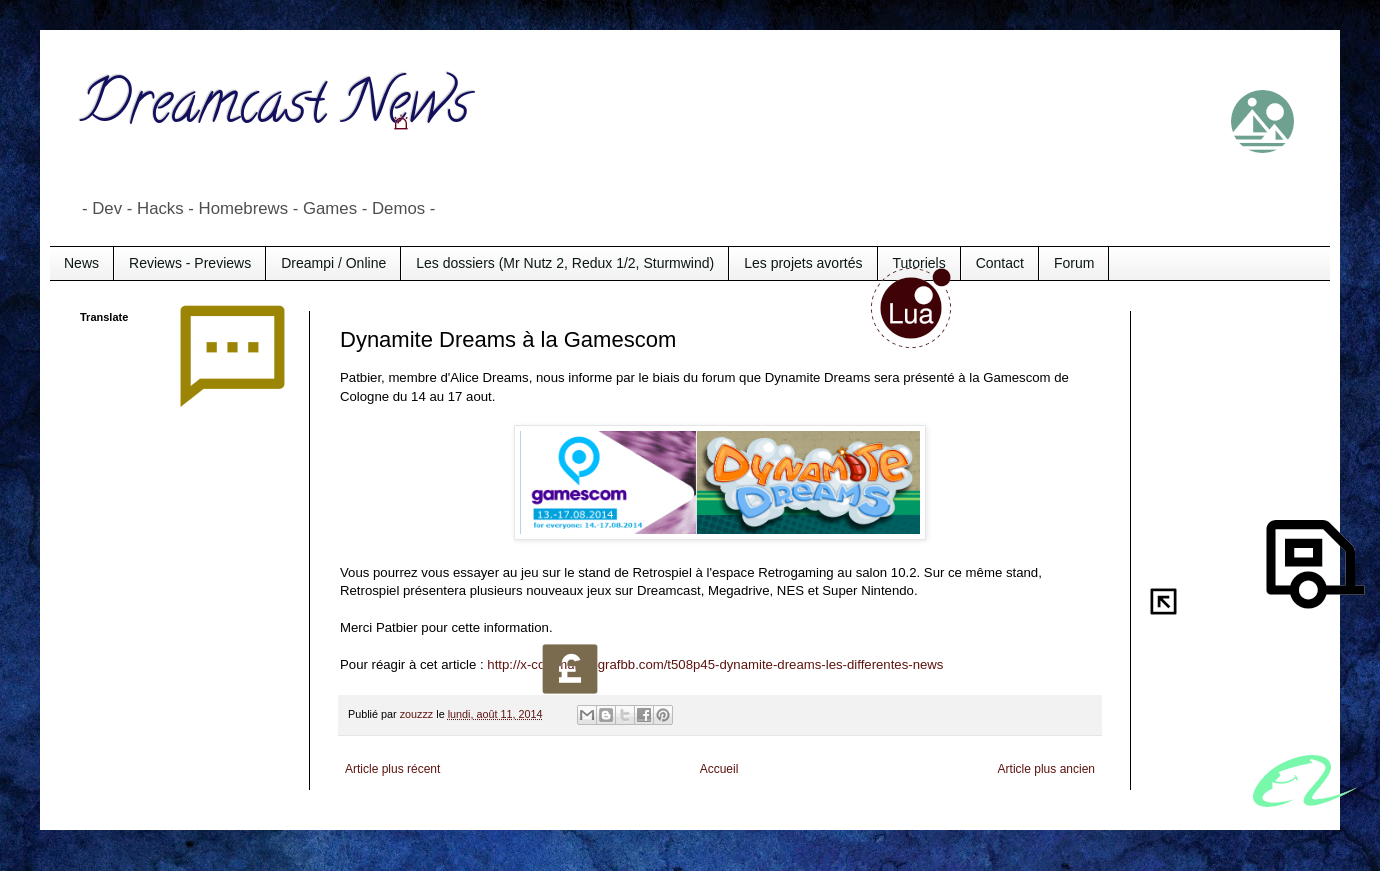 The image size is (1380, 871). I want to click on open messaging or chat, so click(232, 352).